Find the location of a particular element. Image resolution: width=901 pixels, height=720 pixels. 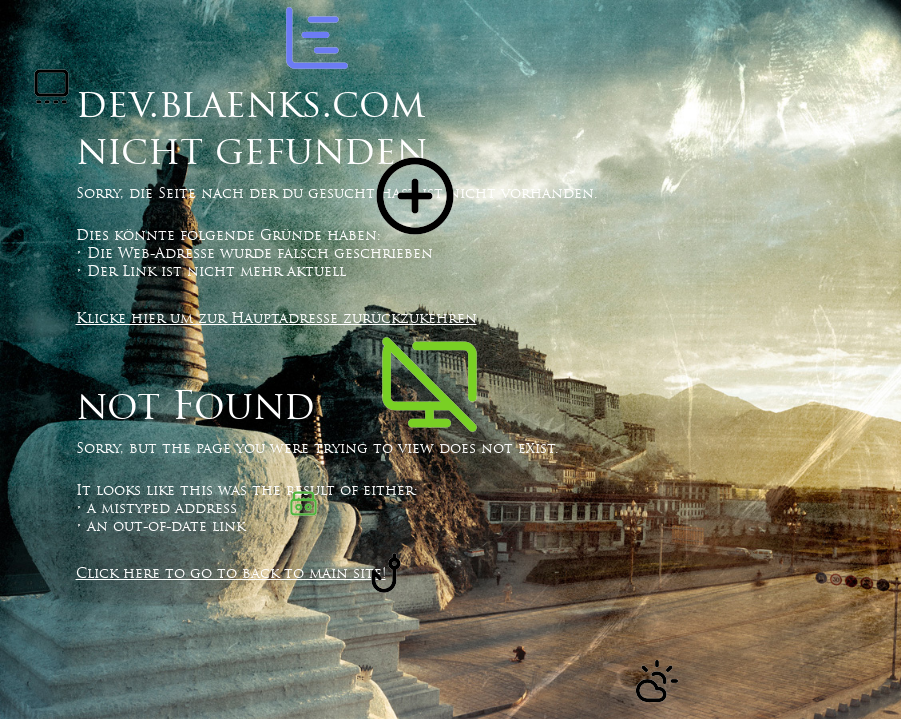

fishing or angling activity is located at coordinates (386, 574).